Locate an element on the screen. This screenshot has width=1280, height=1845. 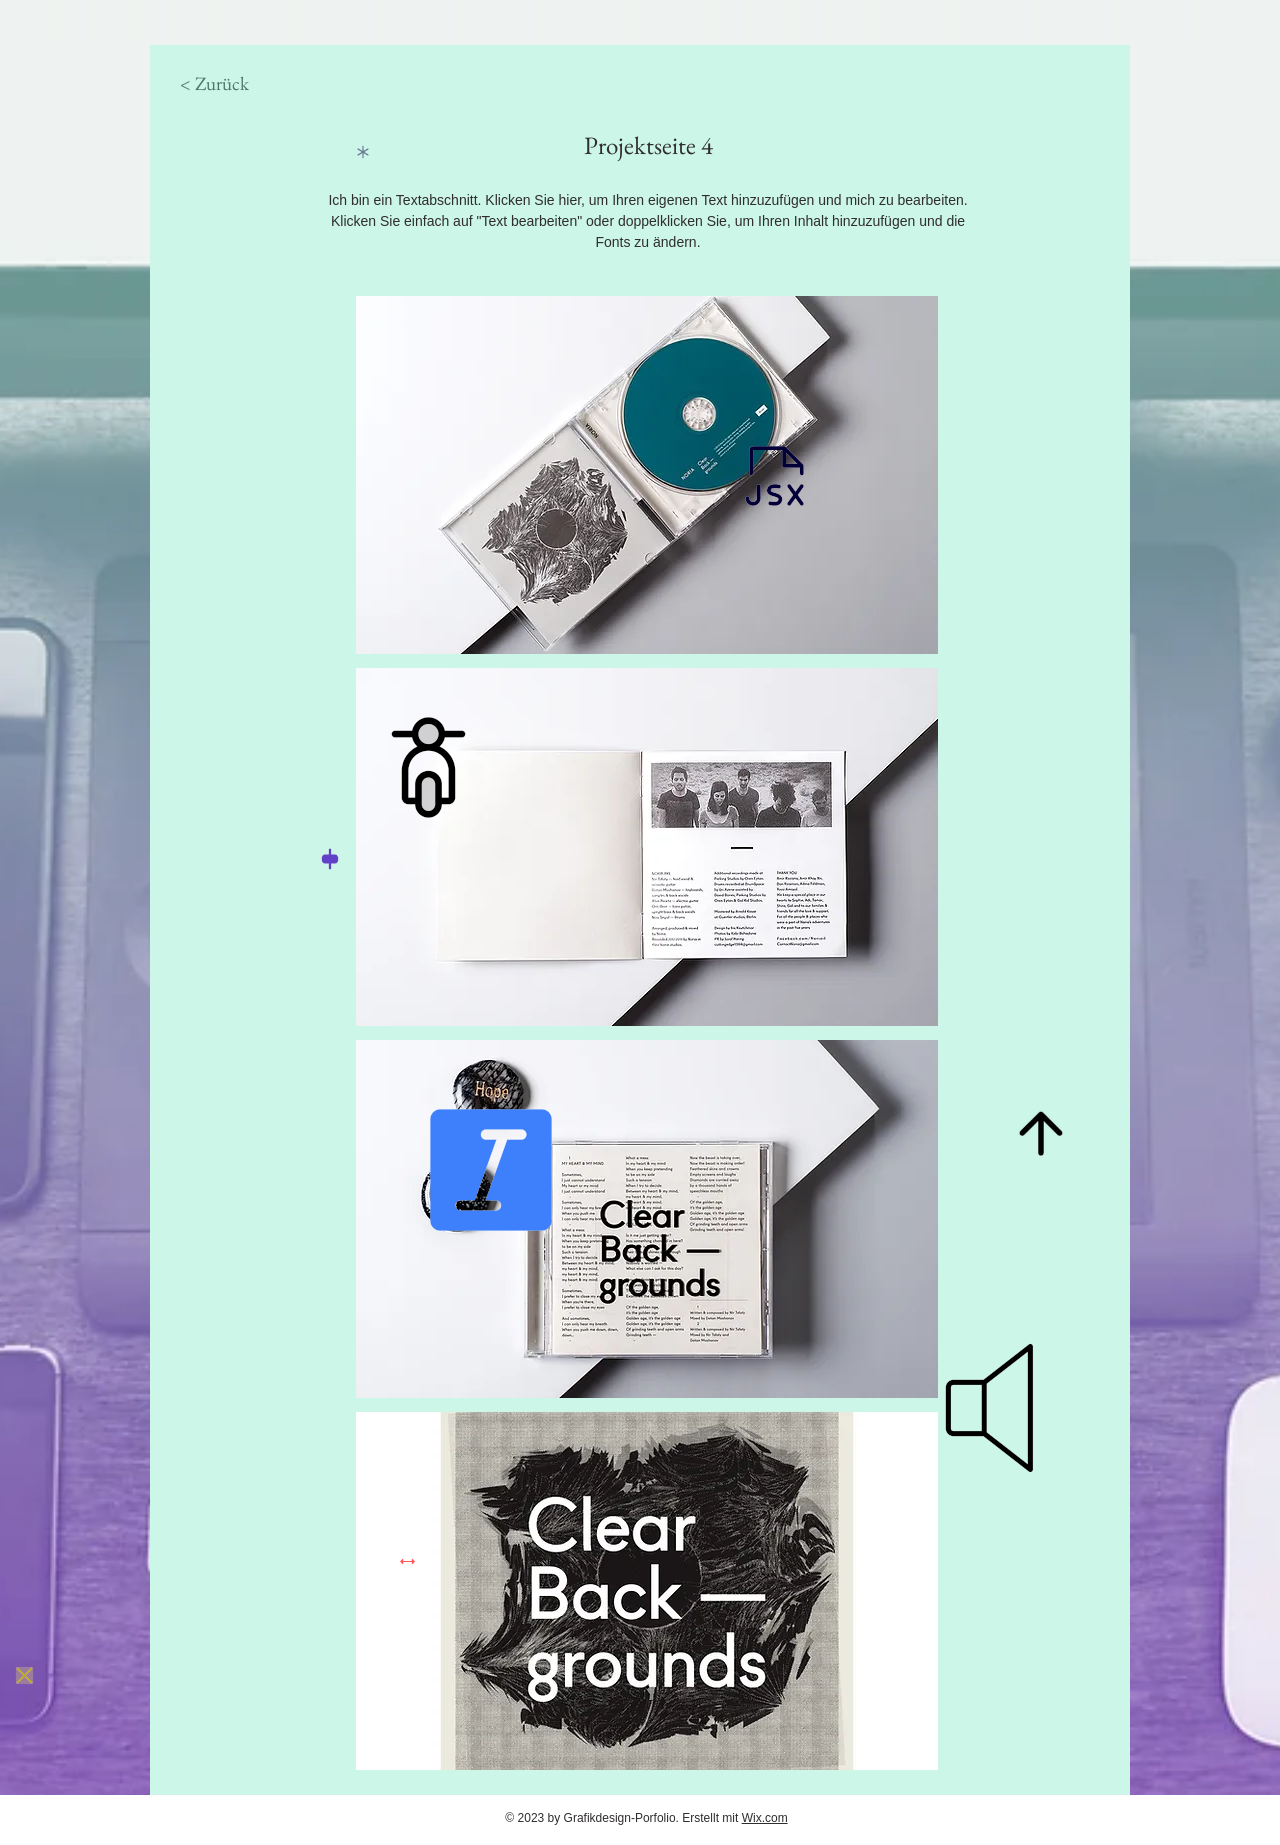
indicates a required field in a form is located at coordinates (363, 152).